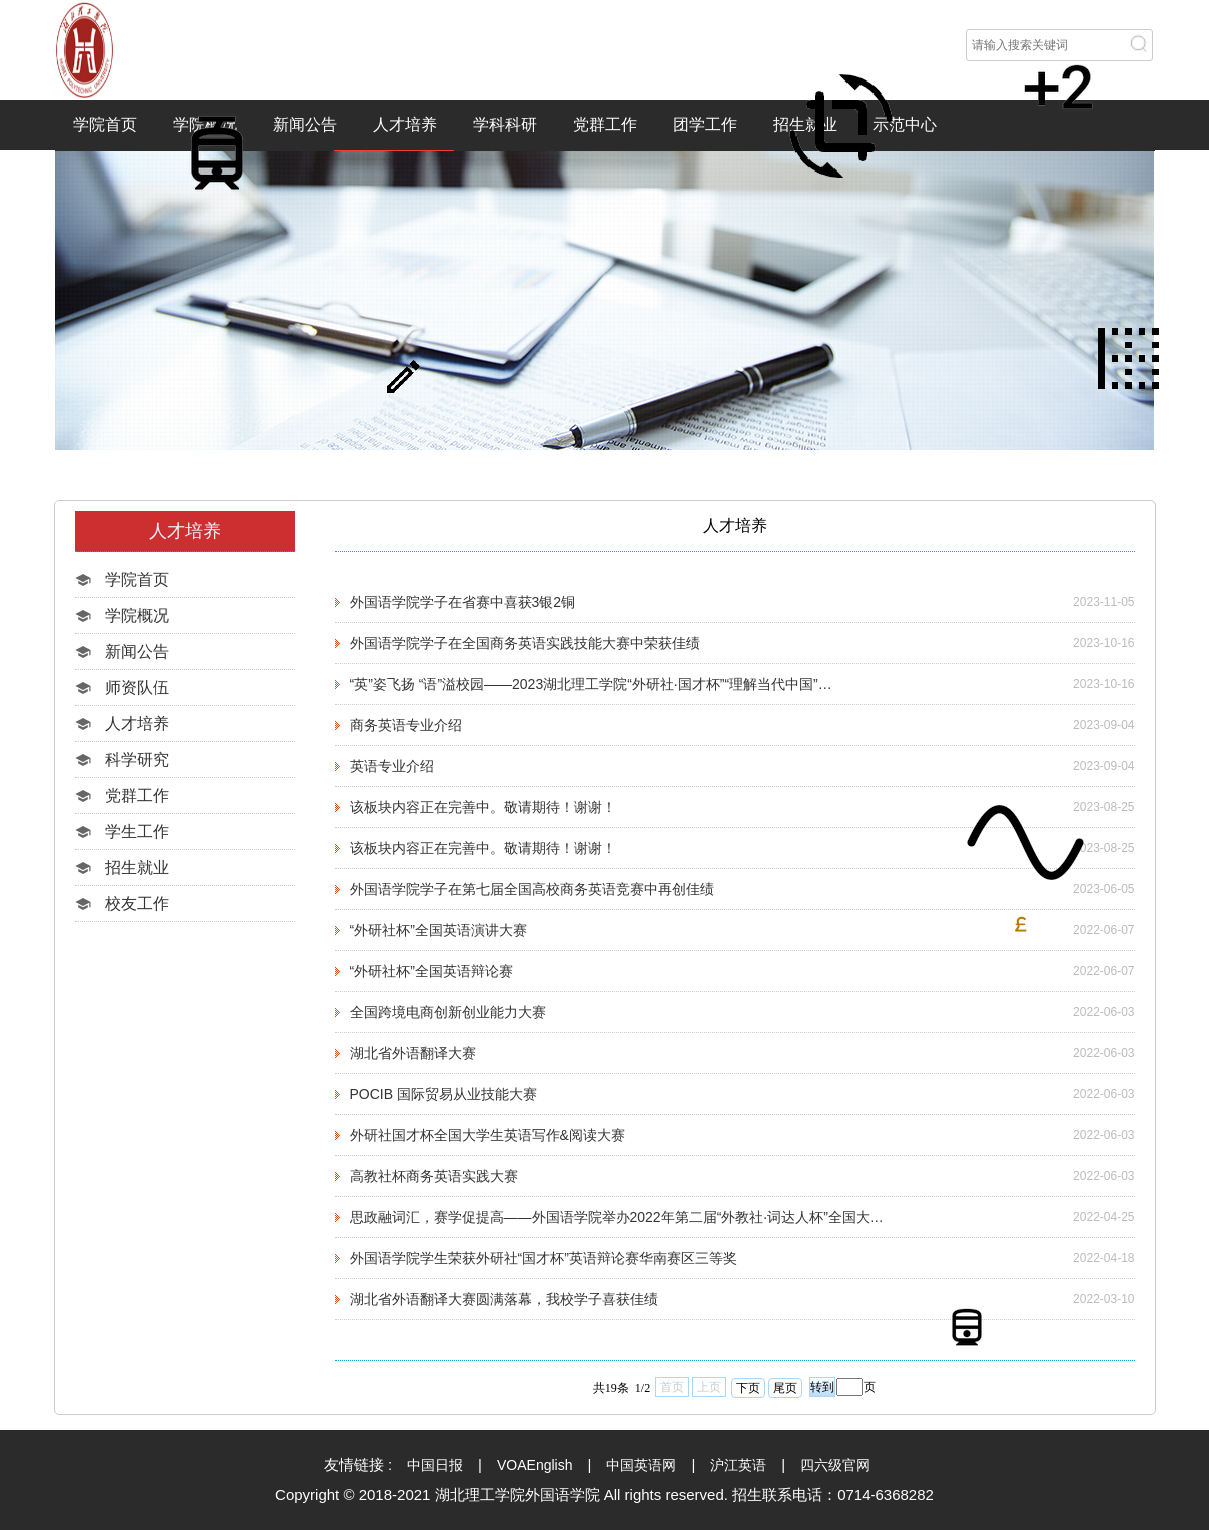 The width and height of the screenshot is (1209, 1530). Describe the element at coordinates (217, 153) in the screenshot. I see `view tram or light rail transit options` at that location.